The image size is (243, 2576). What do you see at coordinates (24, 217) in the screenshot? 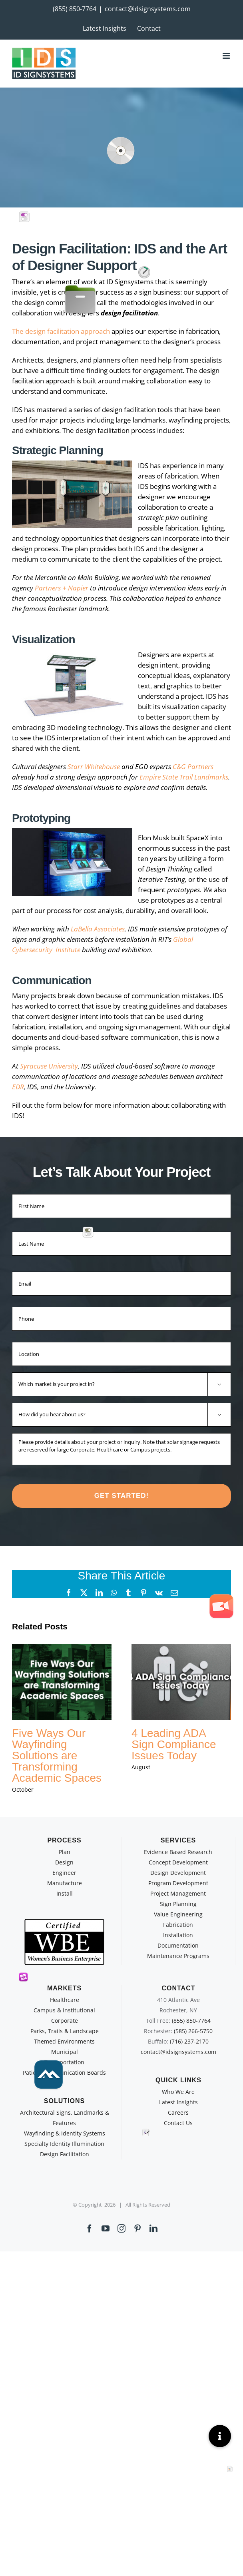
I see `open desktop preferences or settings` at bounding box center [24, 217].